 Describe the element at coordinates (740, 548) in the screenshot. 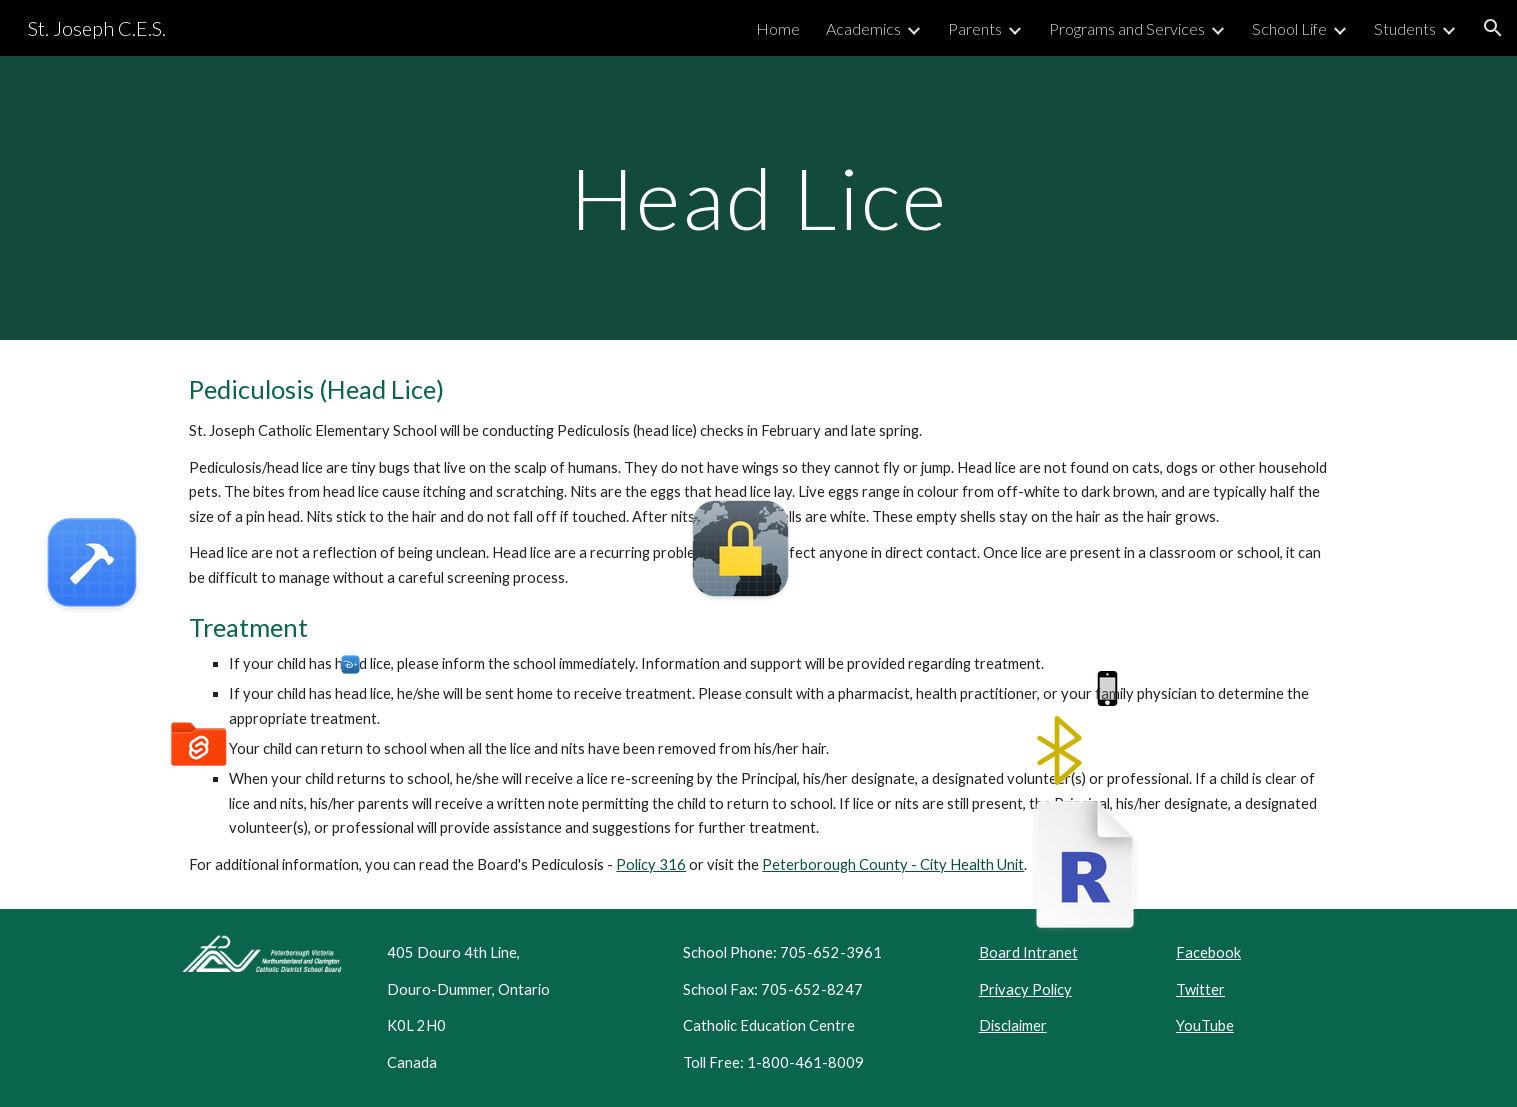

I see `manage browser security and SSL certificate settings` at that location.